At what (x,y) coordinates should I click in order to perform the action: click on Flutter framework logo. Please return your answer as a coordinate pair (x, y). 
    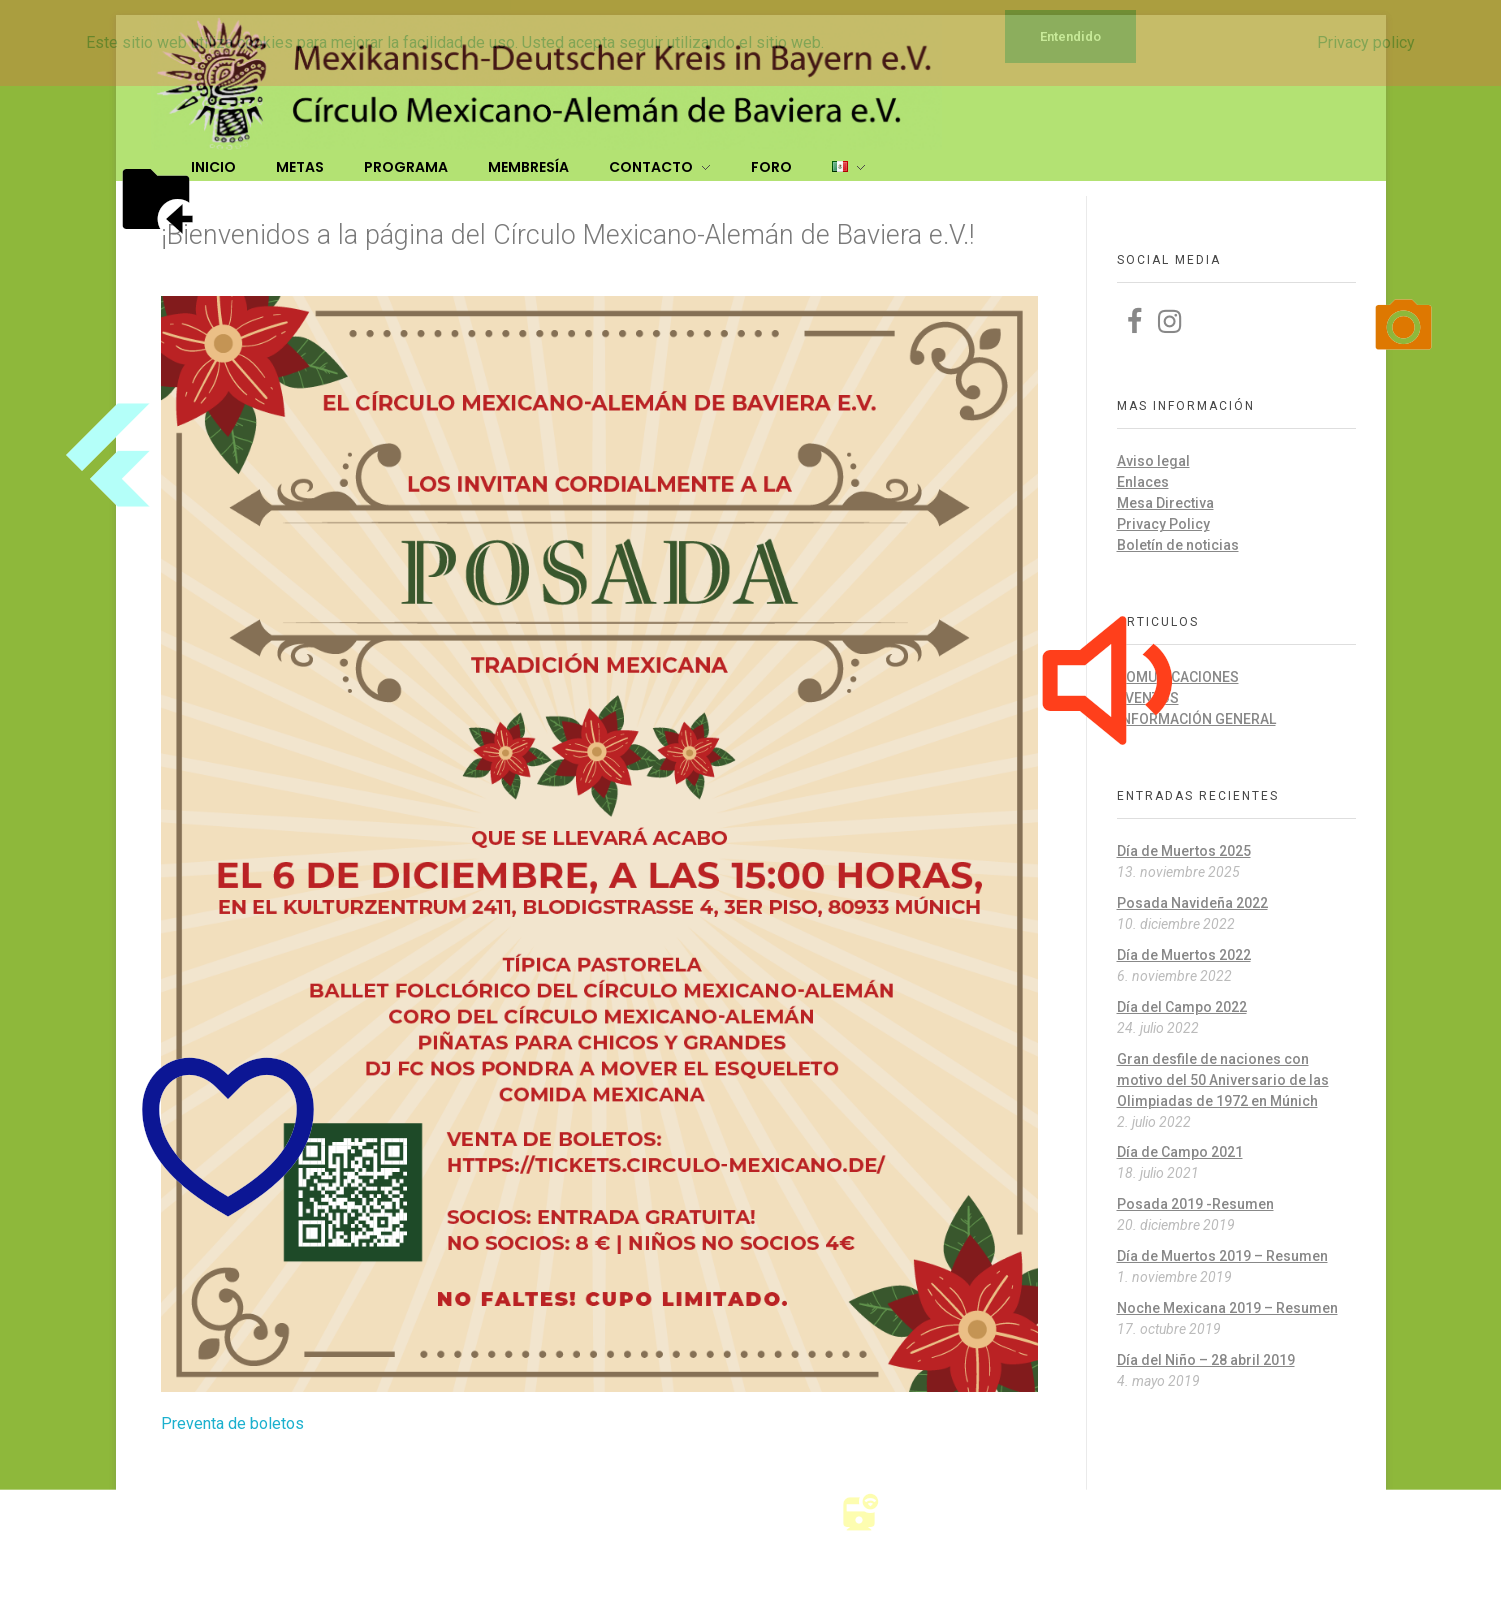
    Looking at the image, I should click on (110, 455).